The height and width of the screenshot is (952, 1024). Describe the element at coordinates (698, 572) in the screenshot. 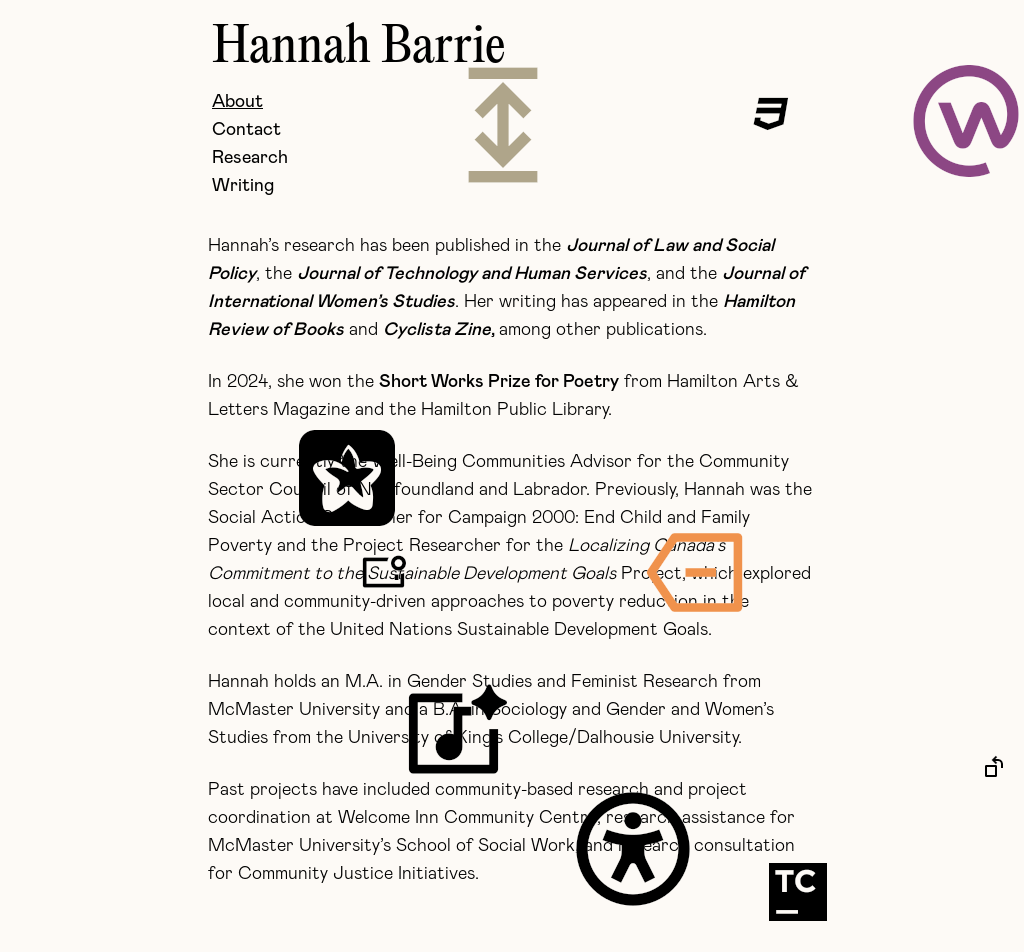

I see `delete previous character or input` at that location.